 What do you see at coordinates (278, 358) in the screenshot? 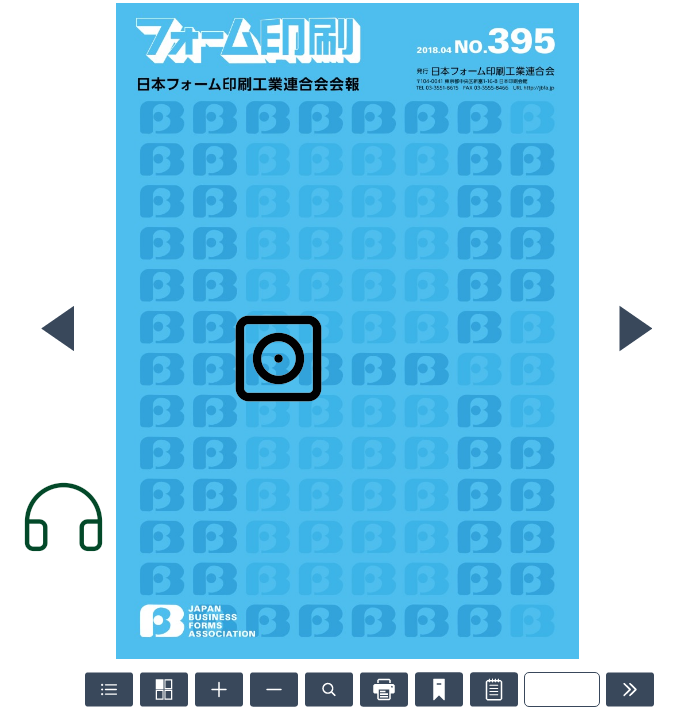
I see `browse music or audio library` at bounding box center [278, 358].